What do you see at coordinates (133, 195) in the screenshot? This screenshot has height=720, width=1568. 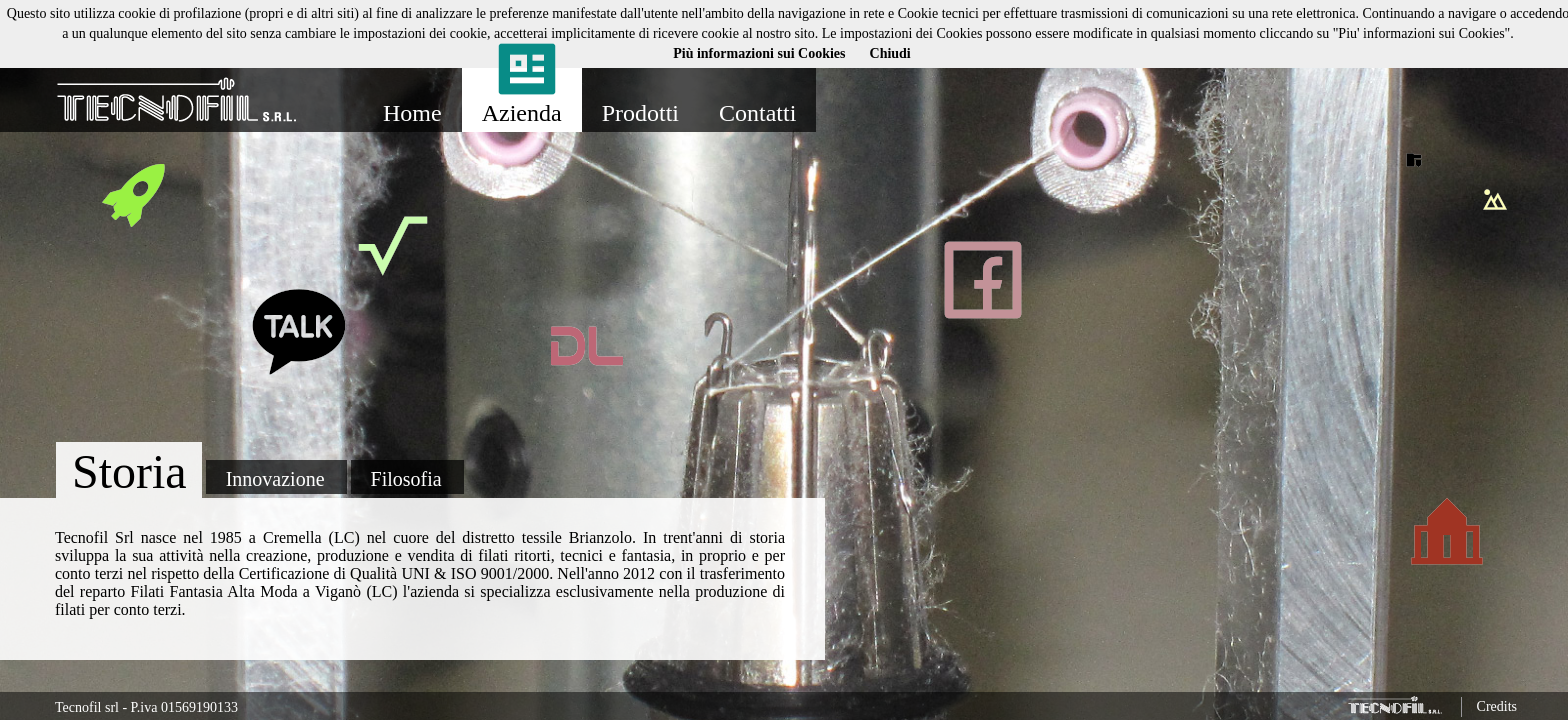 I see `Rocket.Chat messaging platform logo` at bounding box center [133, 195].